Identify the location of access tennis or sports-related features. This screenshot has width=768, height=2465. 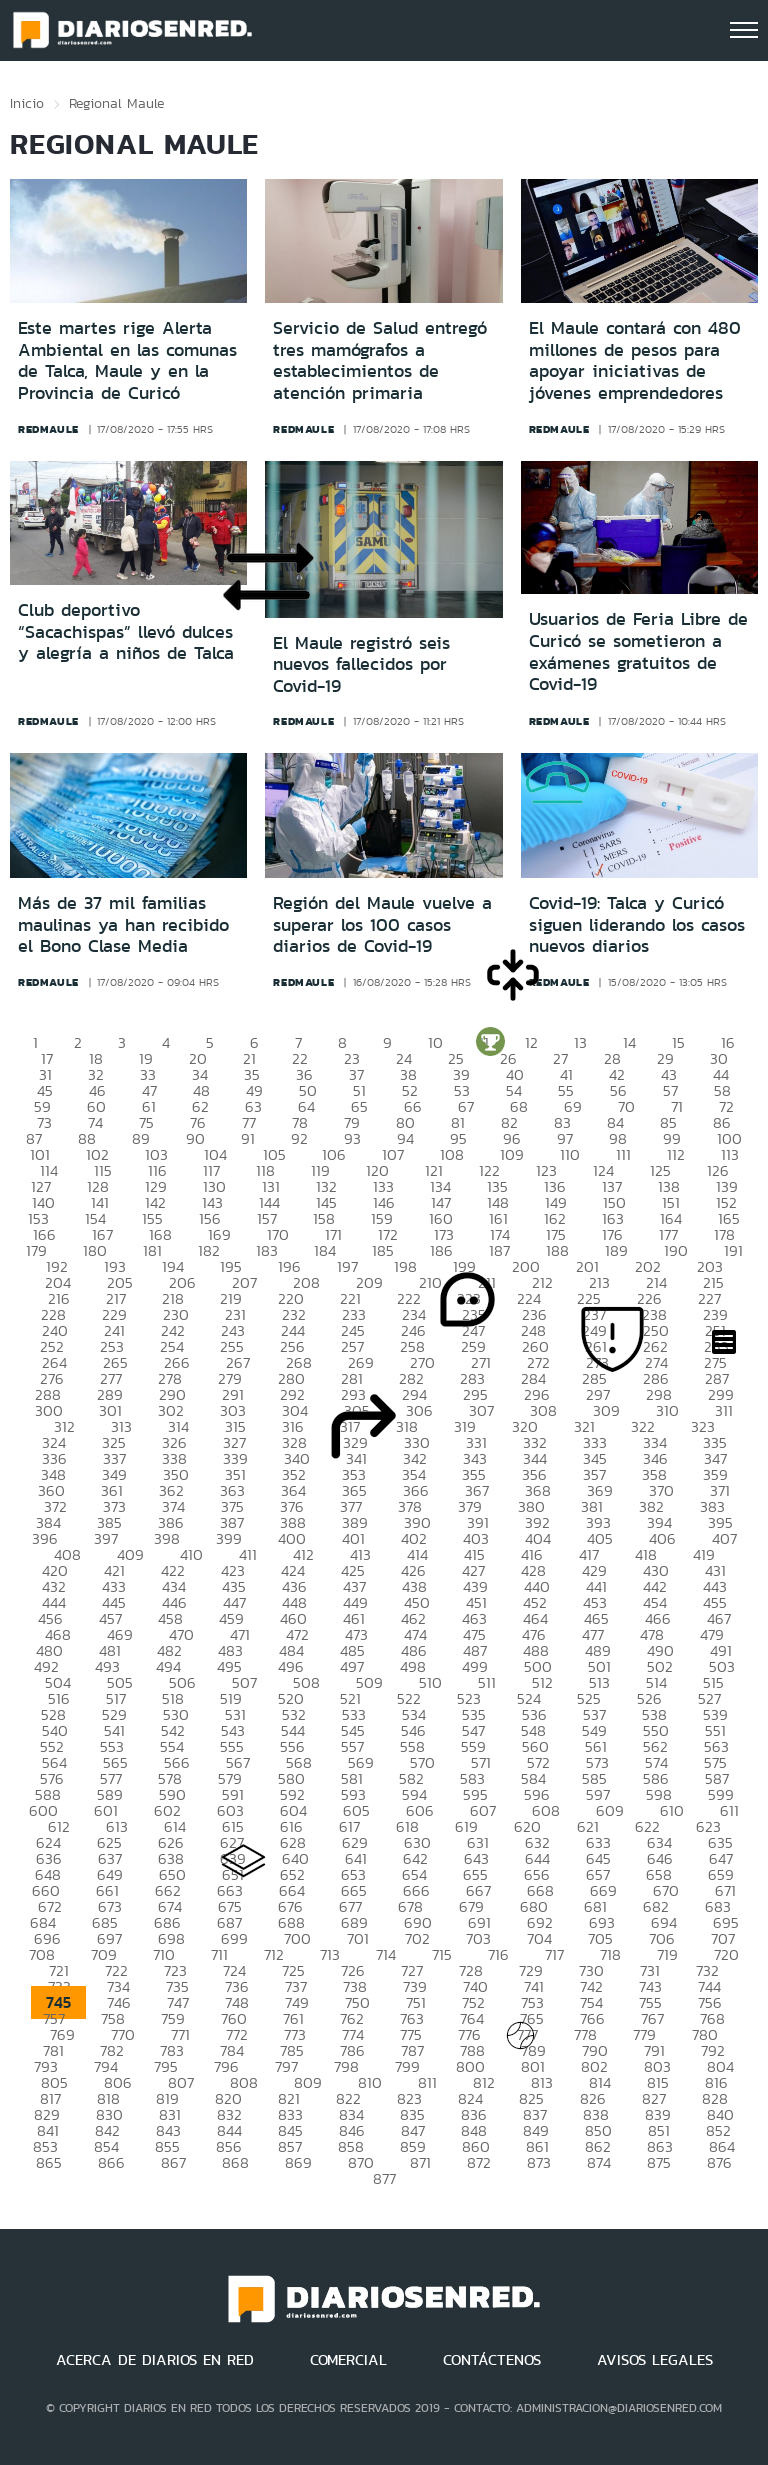
(520, 2035).